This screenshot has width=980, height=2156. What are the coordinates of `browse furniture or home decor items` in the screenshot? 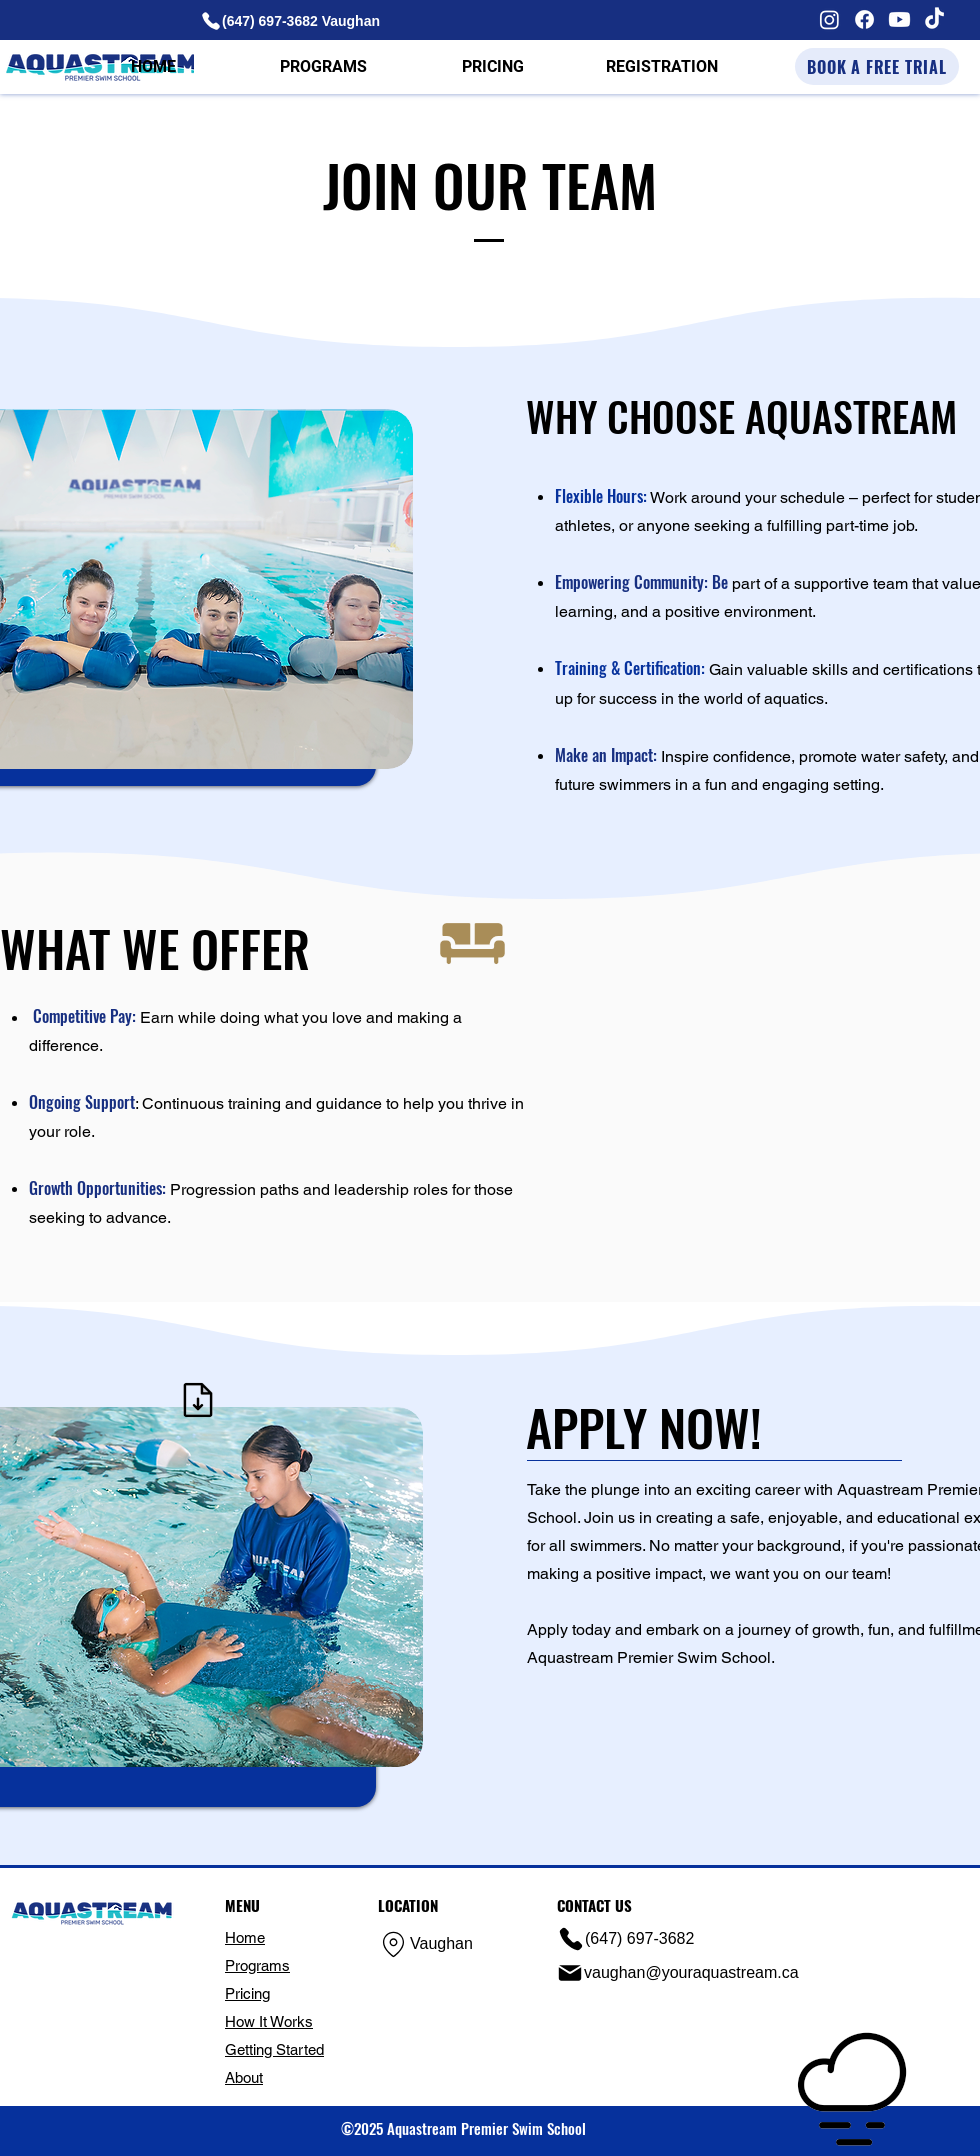 It's located at (472, 942).